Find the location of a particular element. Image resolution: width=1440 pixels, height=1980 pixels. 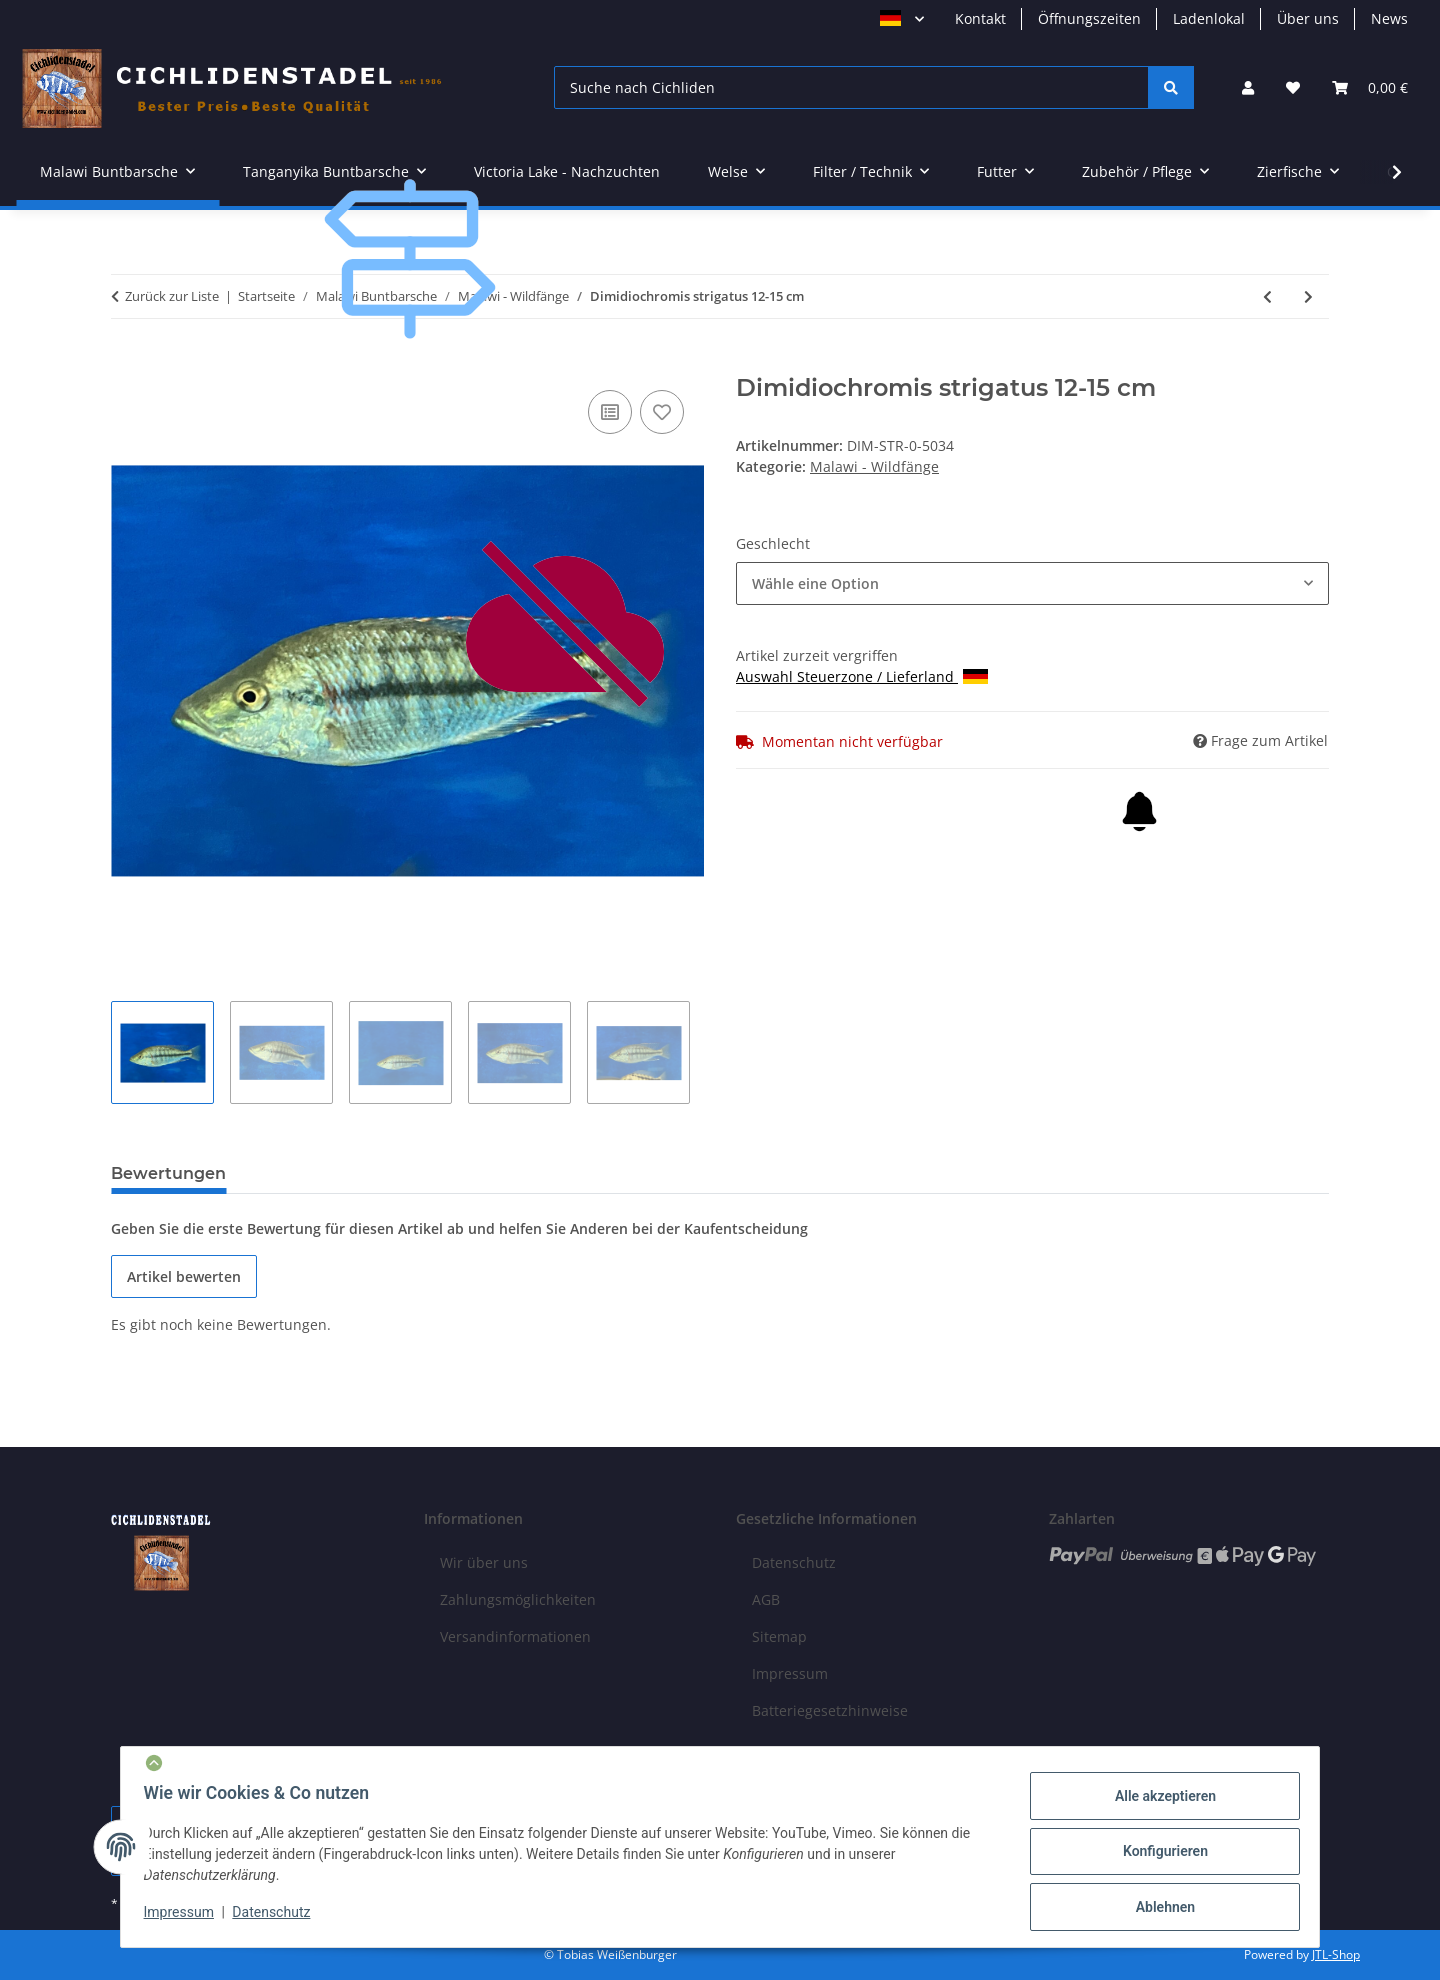

navigate to directions or wayfinding options is located at coordinates (410, 259).